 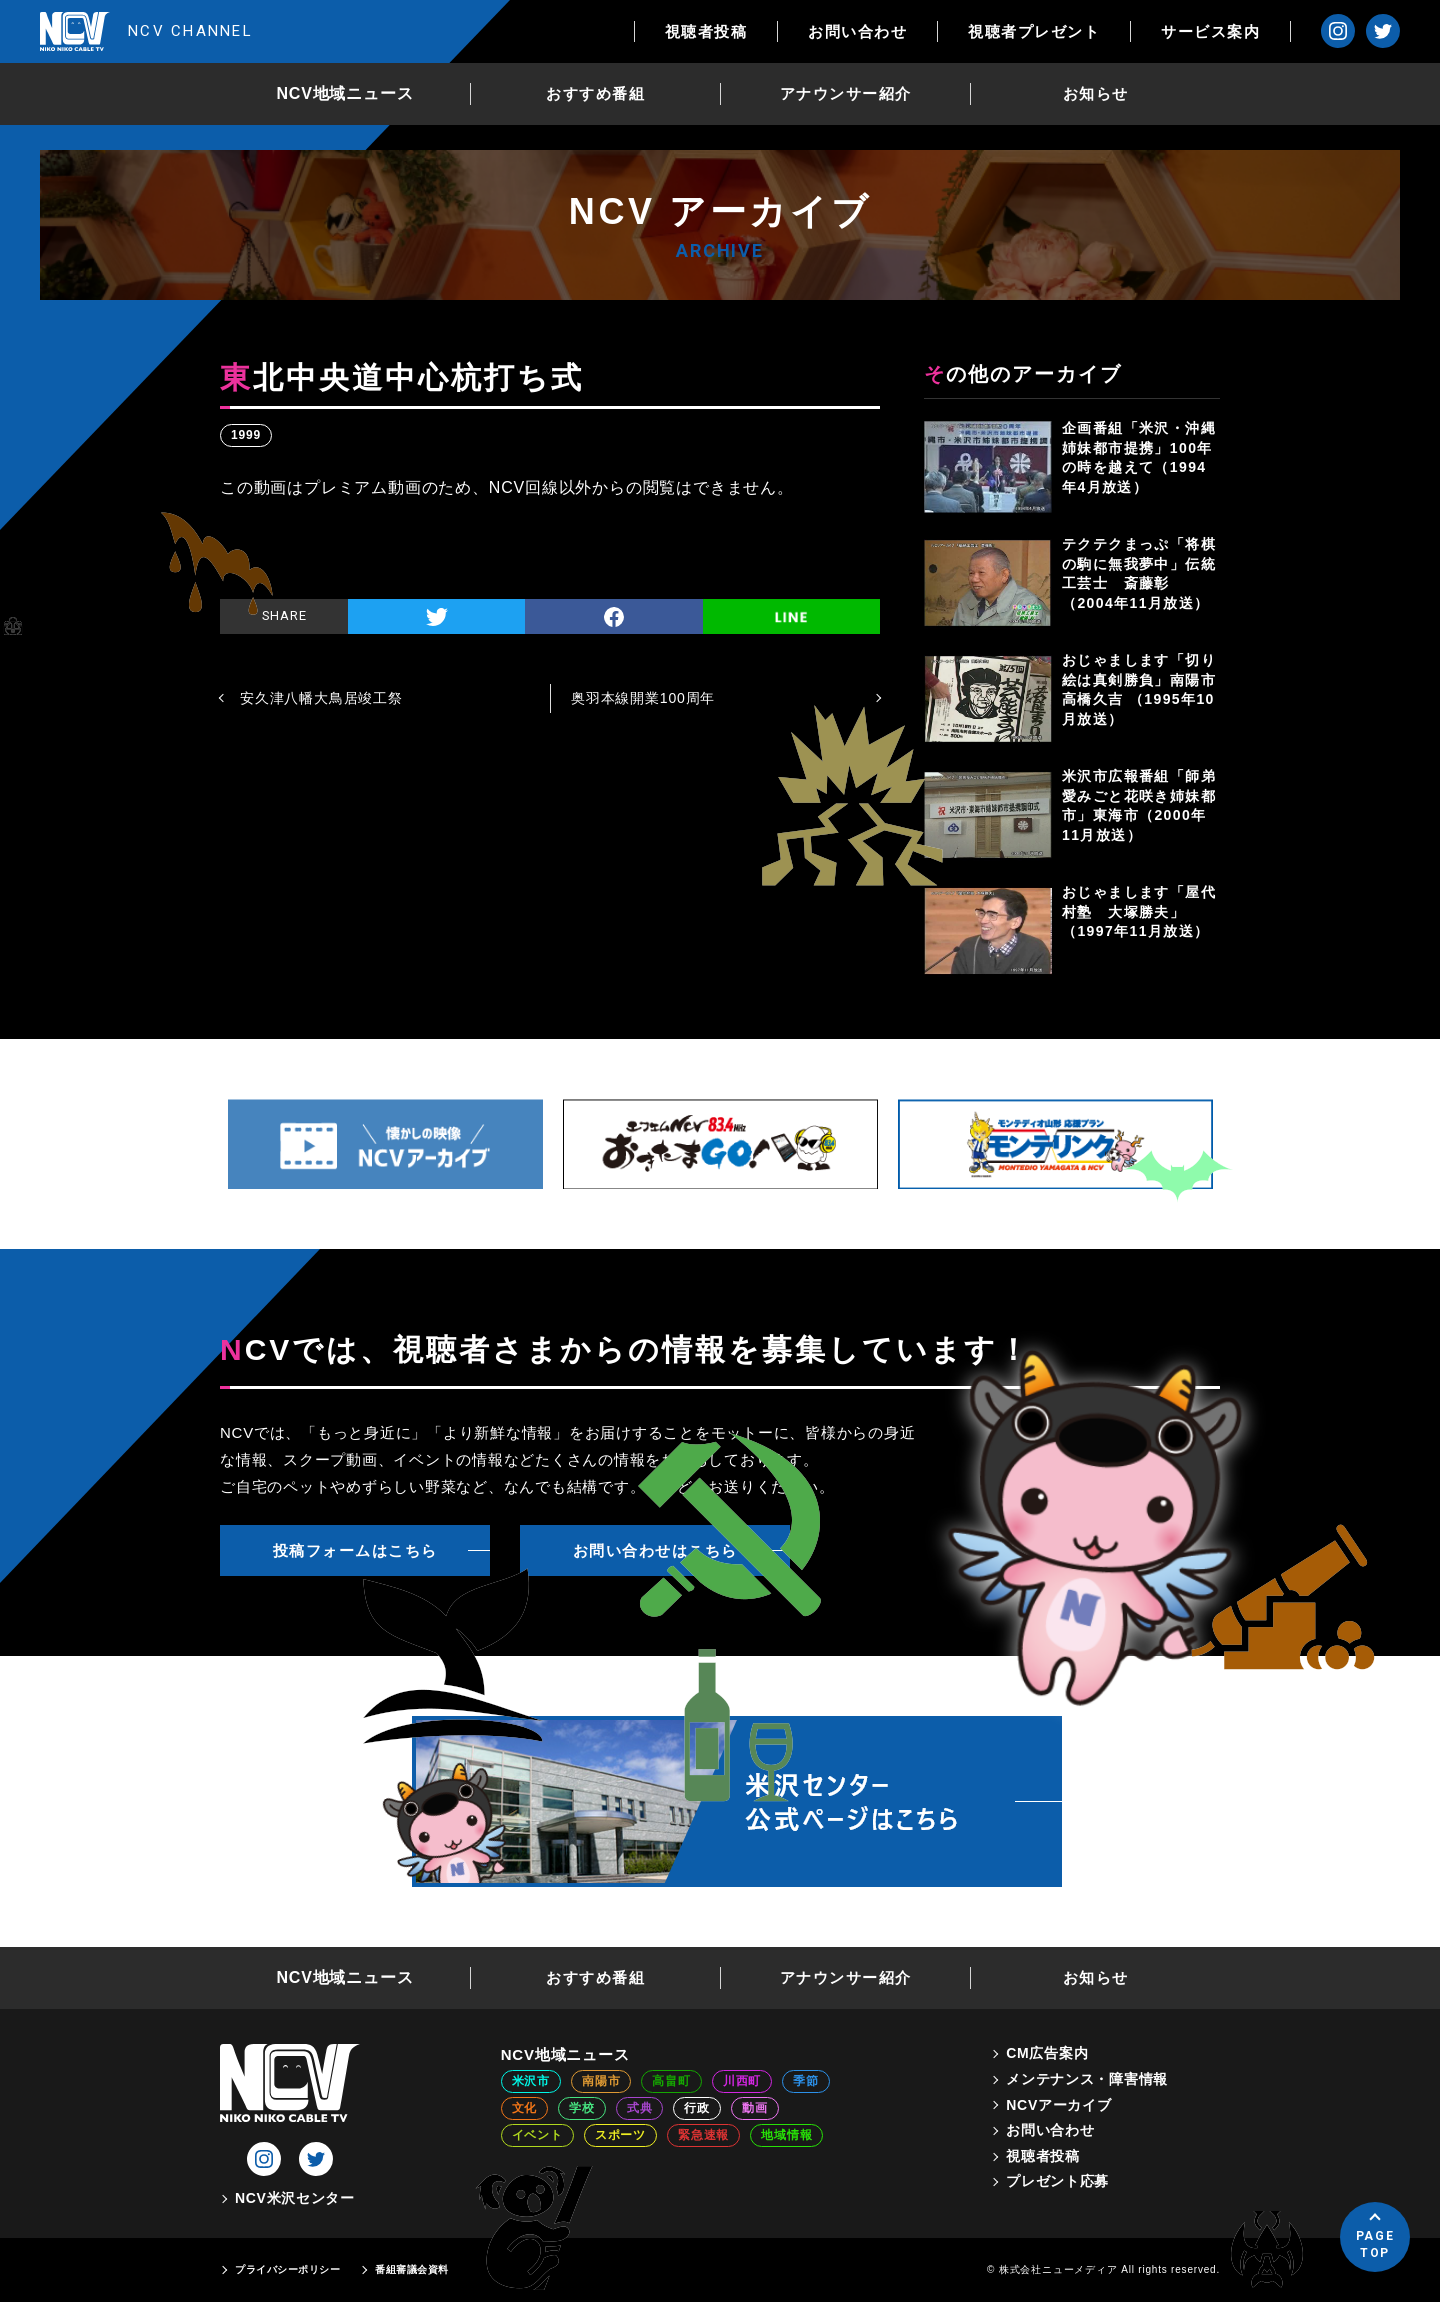 I want to click on browse wine selection or beverage menu, so click(x=738, y=1723).